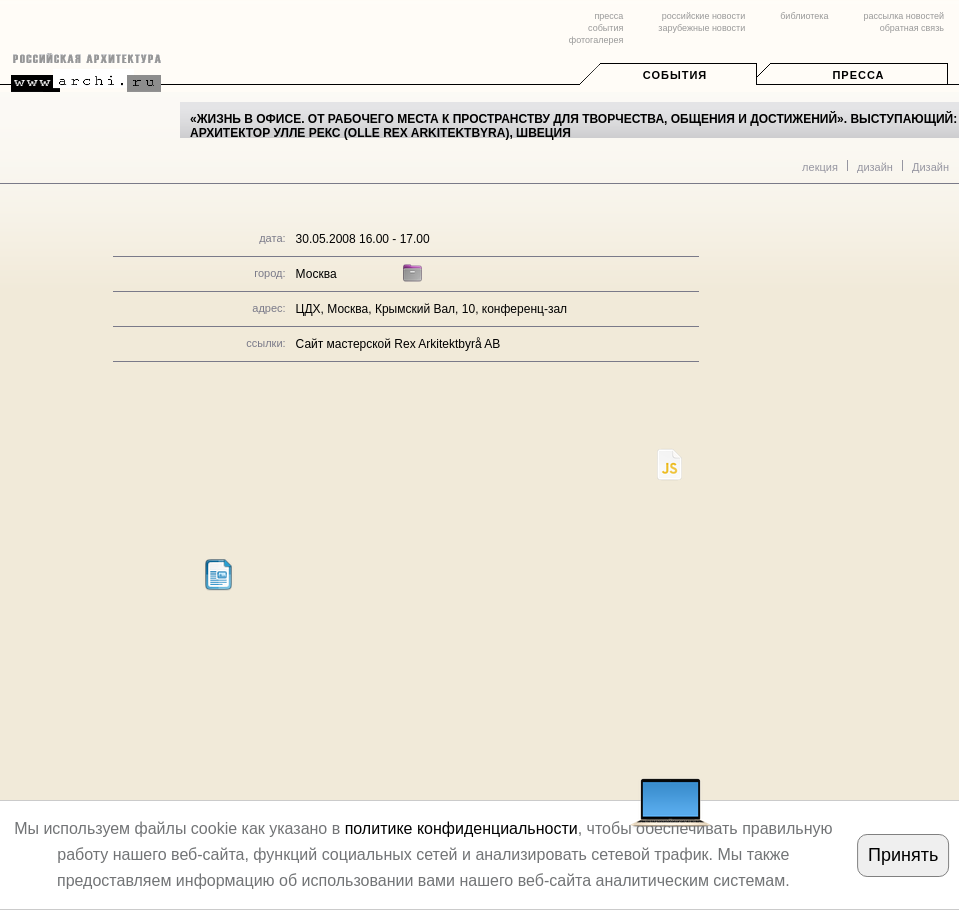  What do you see at coordinates (412, 272) in the screenshot?
I see `open the file manager application` at bounding box center [412, 272].